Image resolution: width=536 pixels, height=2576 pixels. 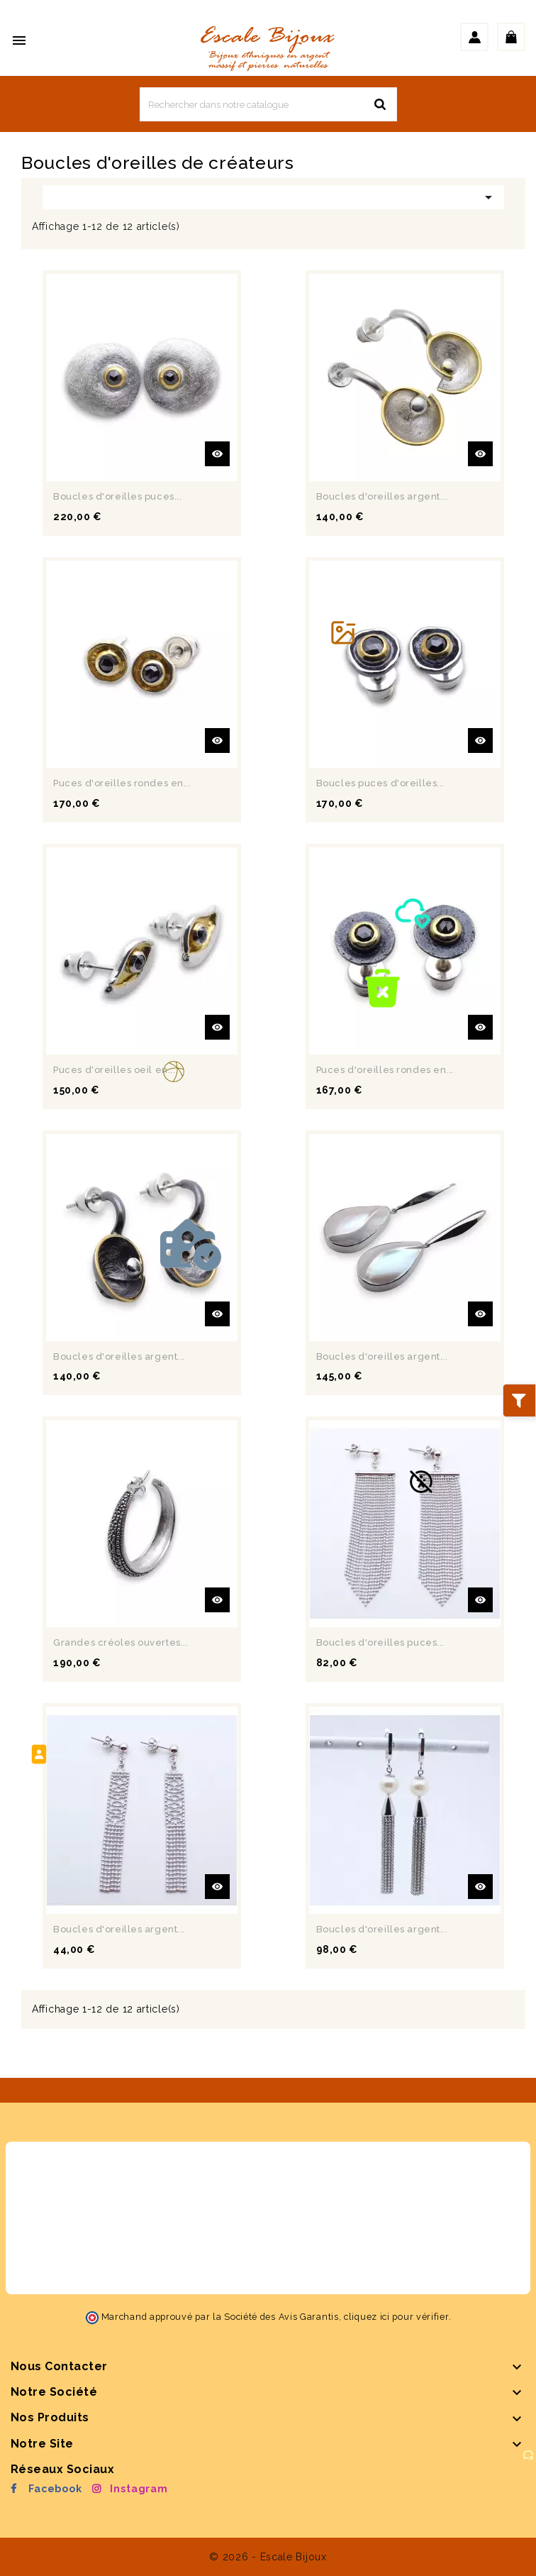 I want to click on remove an image from the collection, so click(x=342, y=632).